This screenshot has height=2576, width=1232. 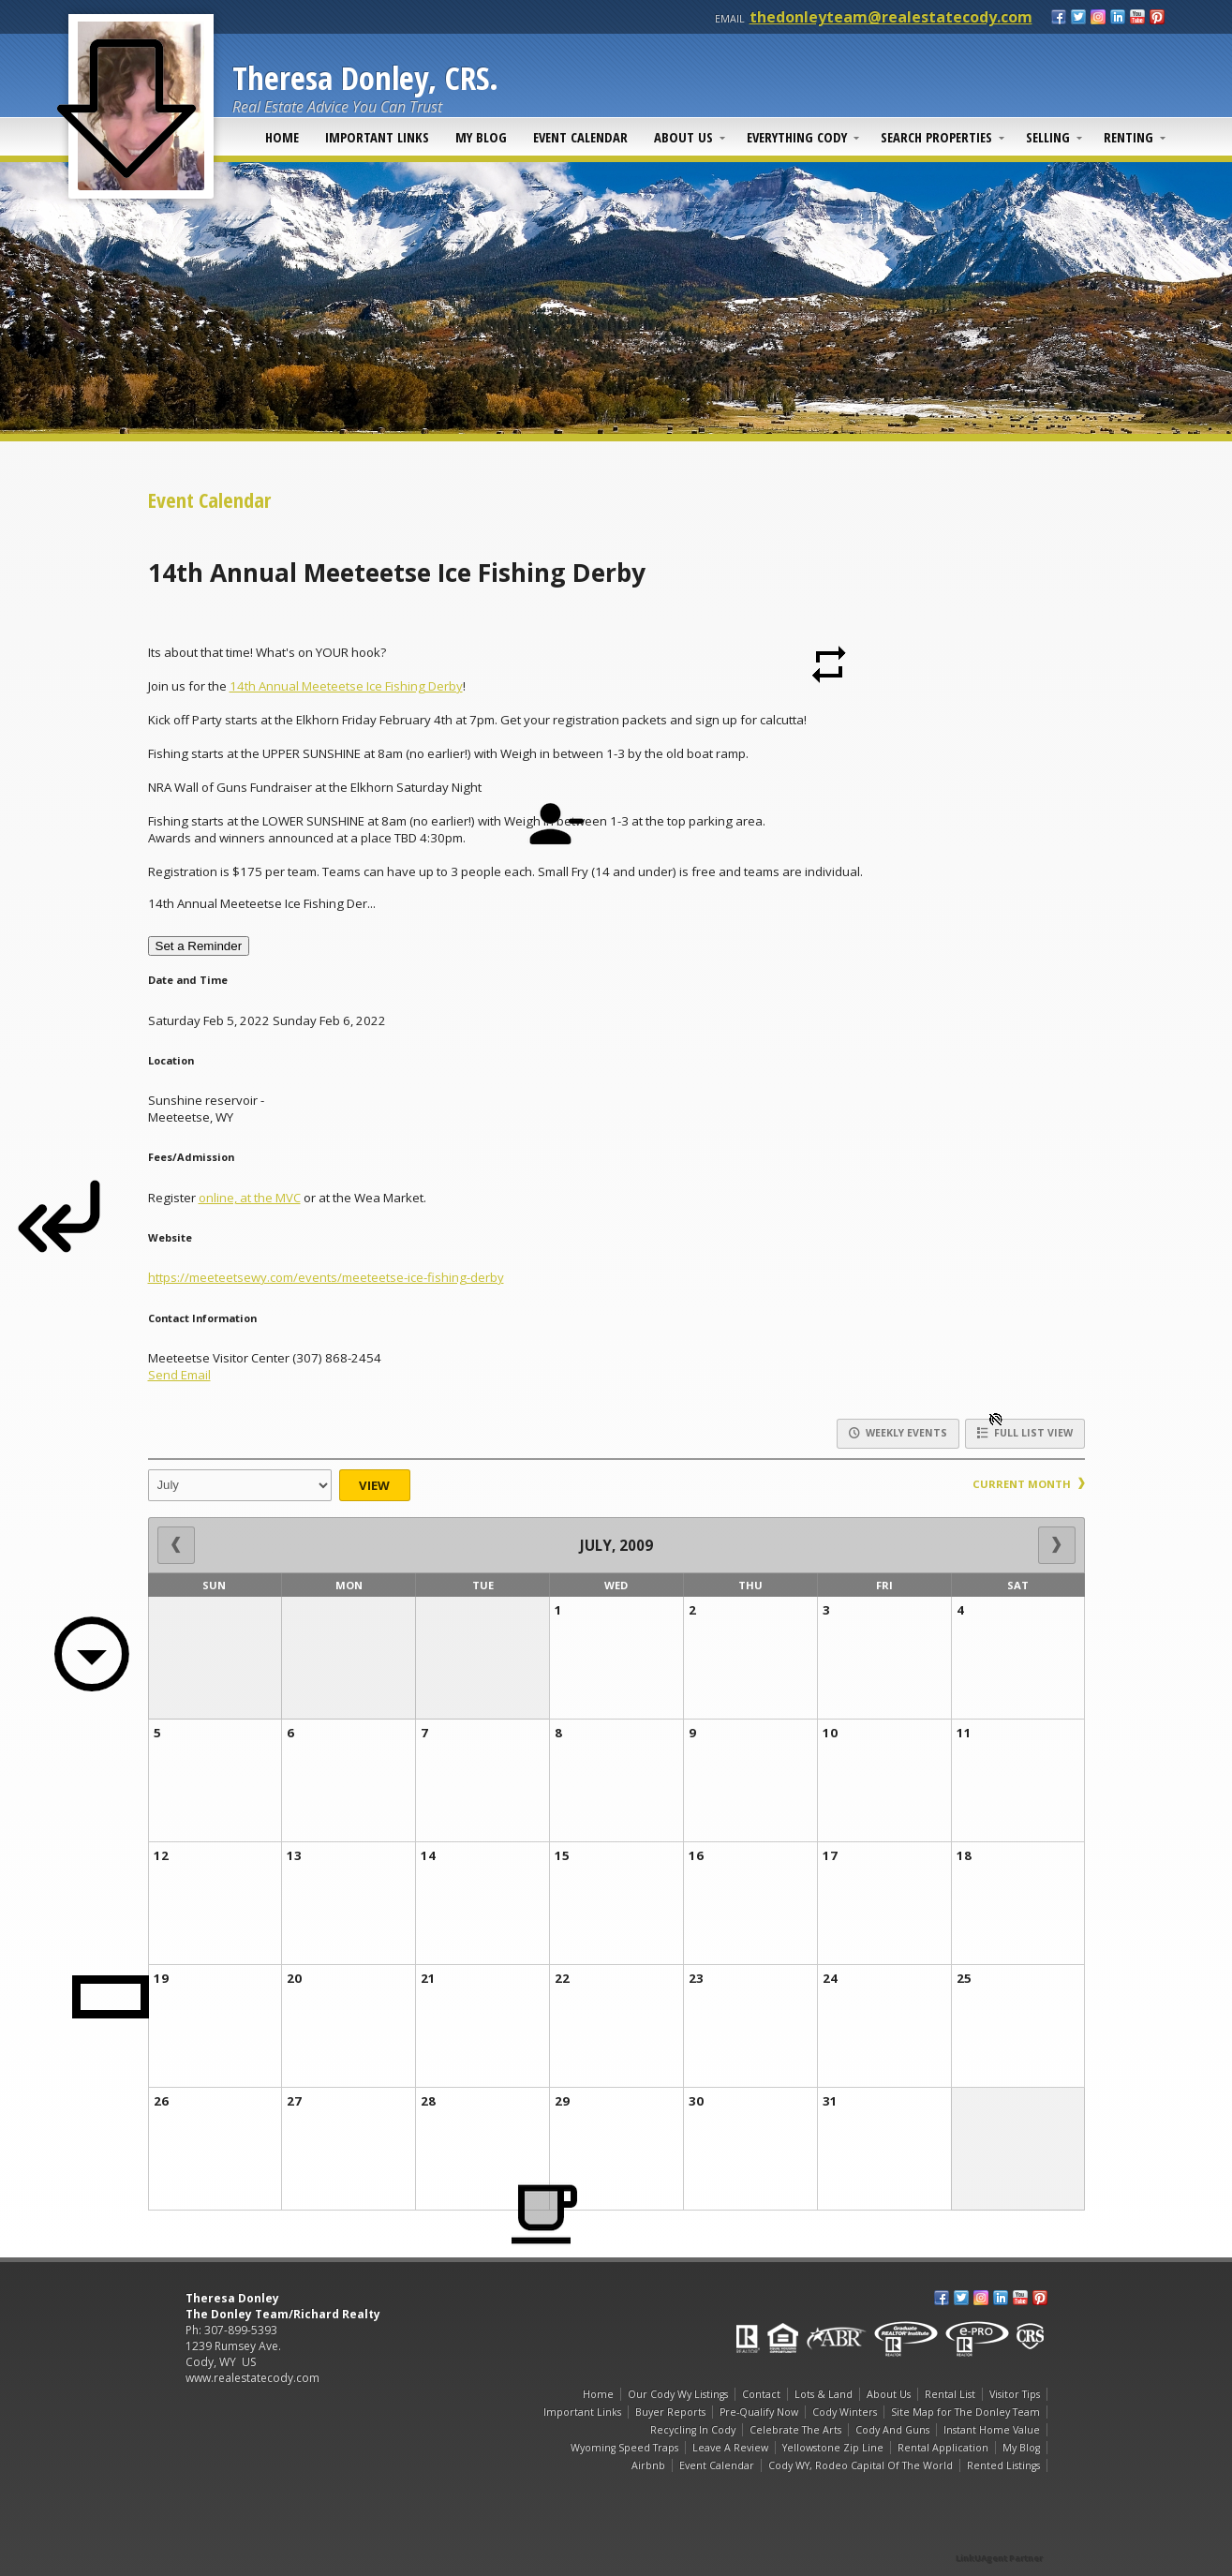 I want to click on indicates mobile hotspot is disabled, so click(x=996, y=1420).